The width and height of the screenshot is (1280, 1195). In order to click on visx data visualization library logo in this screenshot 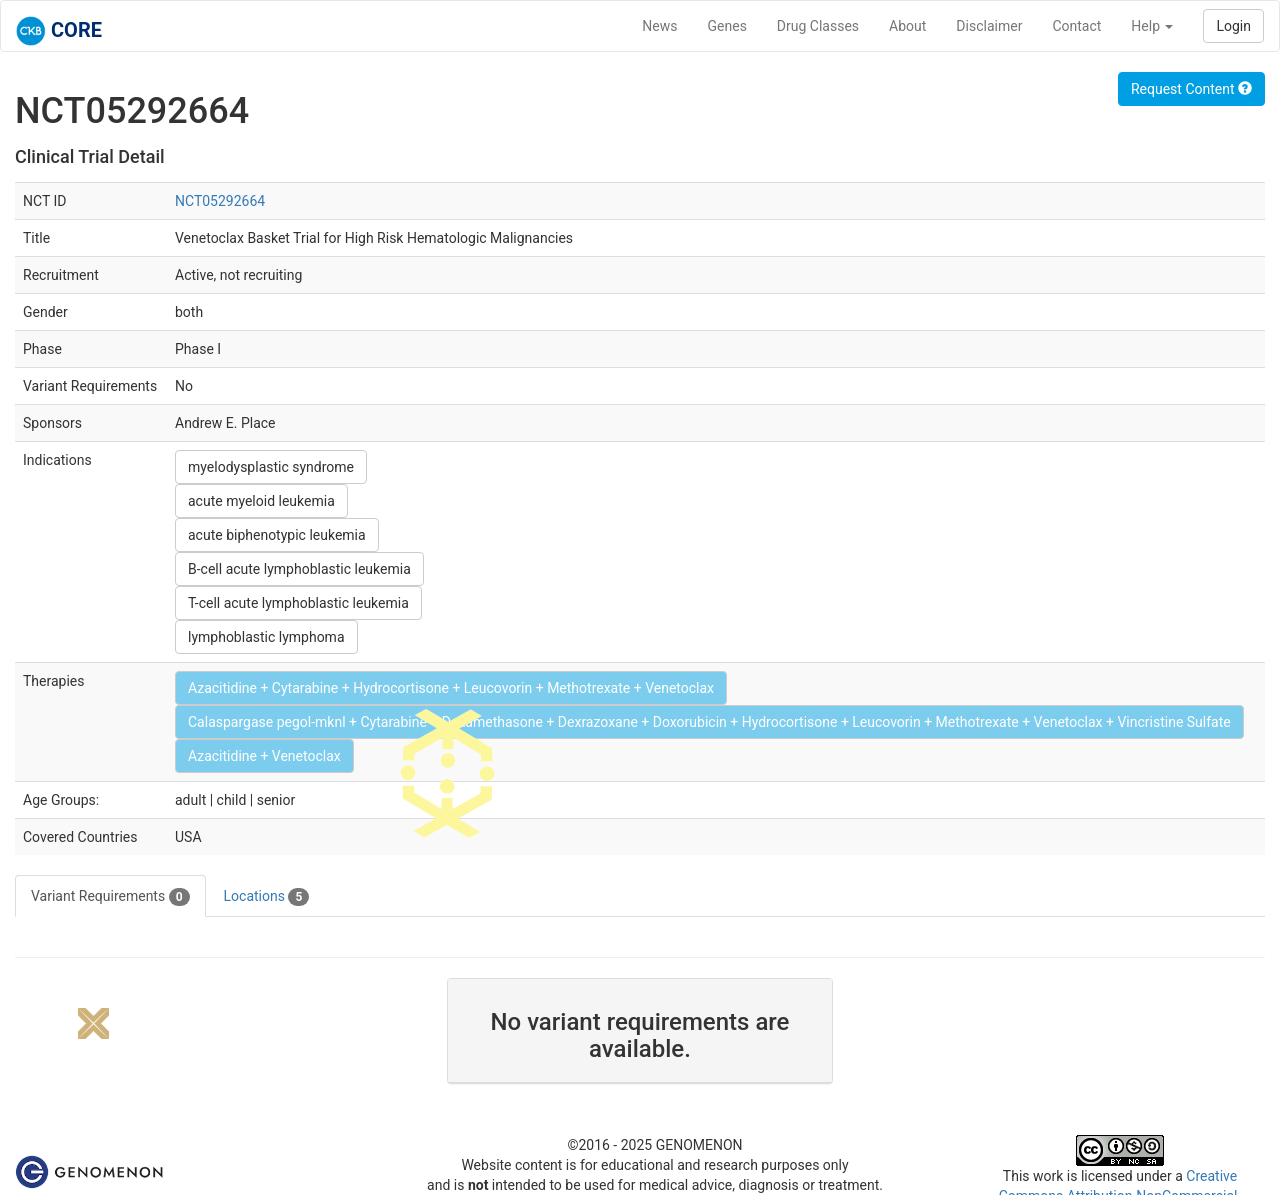, I will do `click(93, 1023)`.